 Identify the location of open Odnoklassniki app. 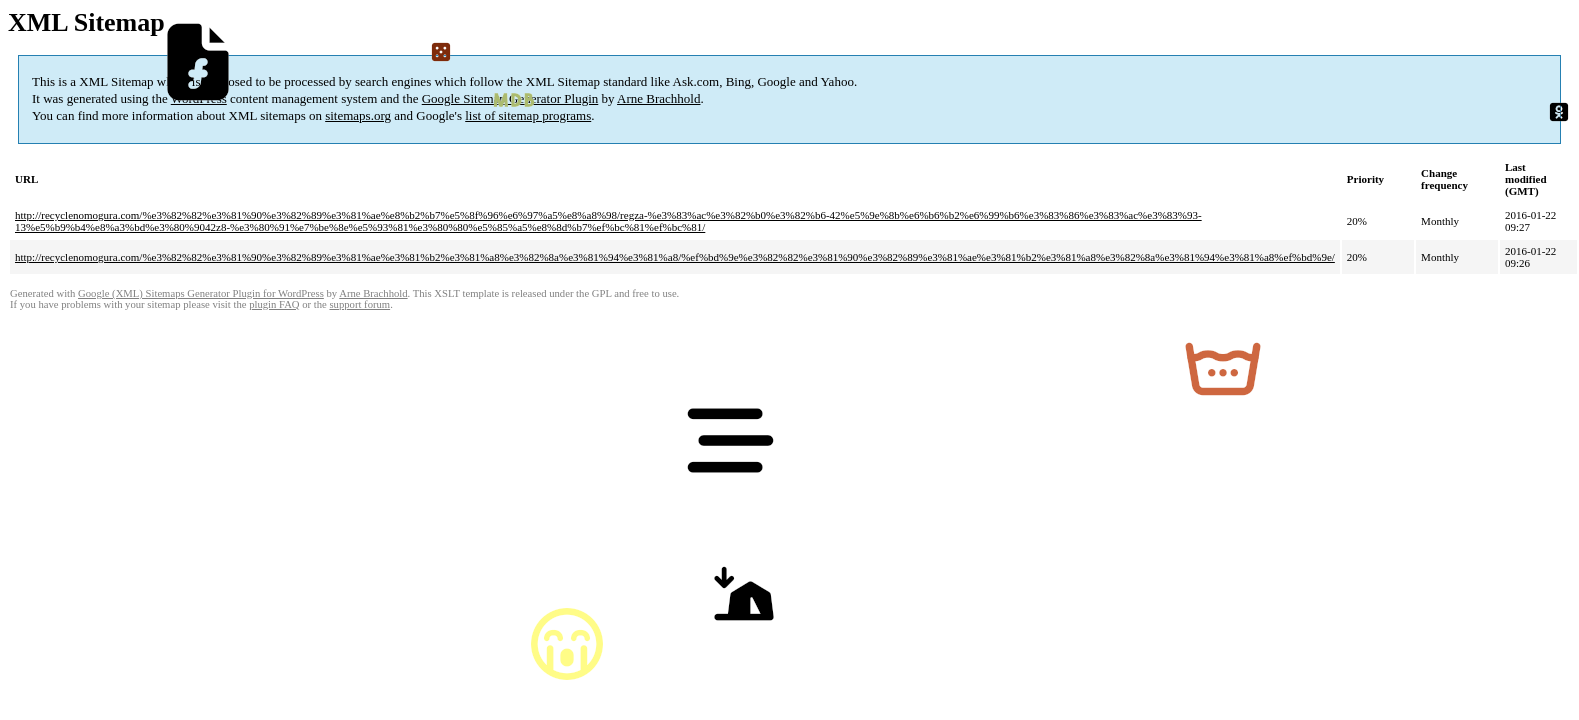
(1559, 112).